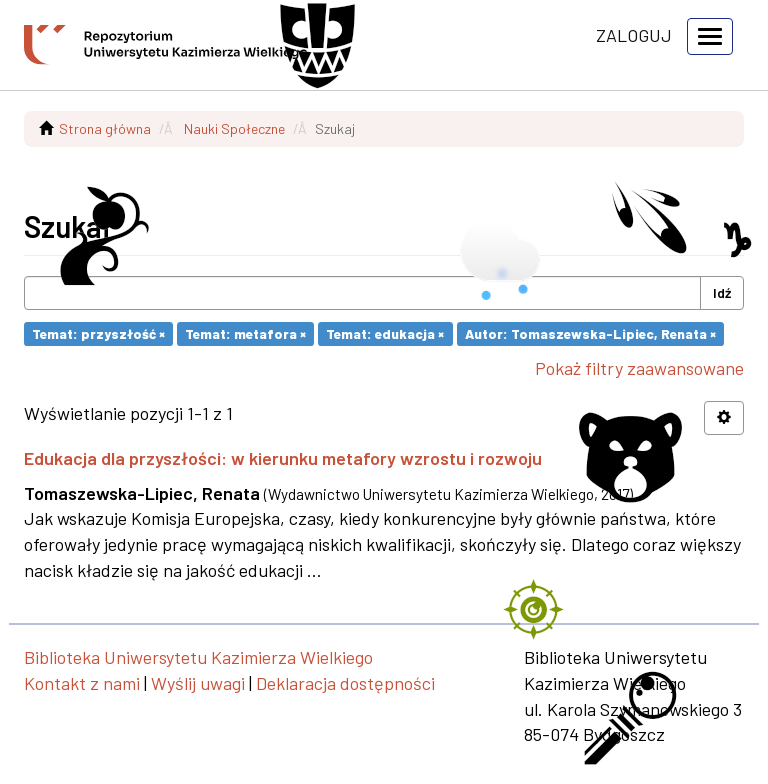 The image size is (768, 784). I want to click on represents a bear character or avatar in a game, so click(630, 457).